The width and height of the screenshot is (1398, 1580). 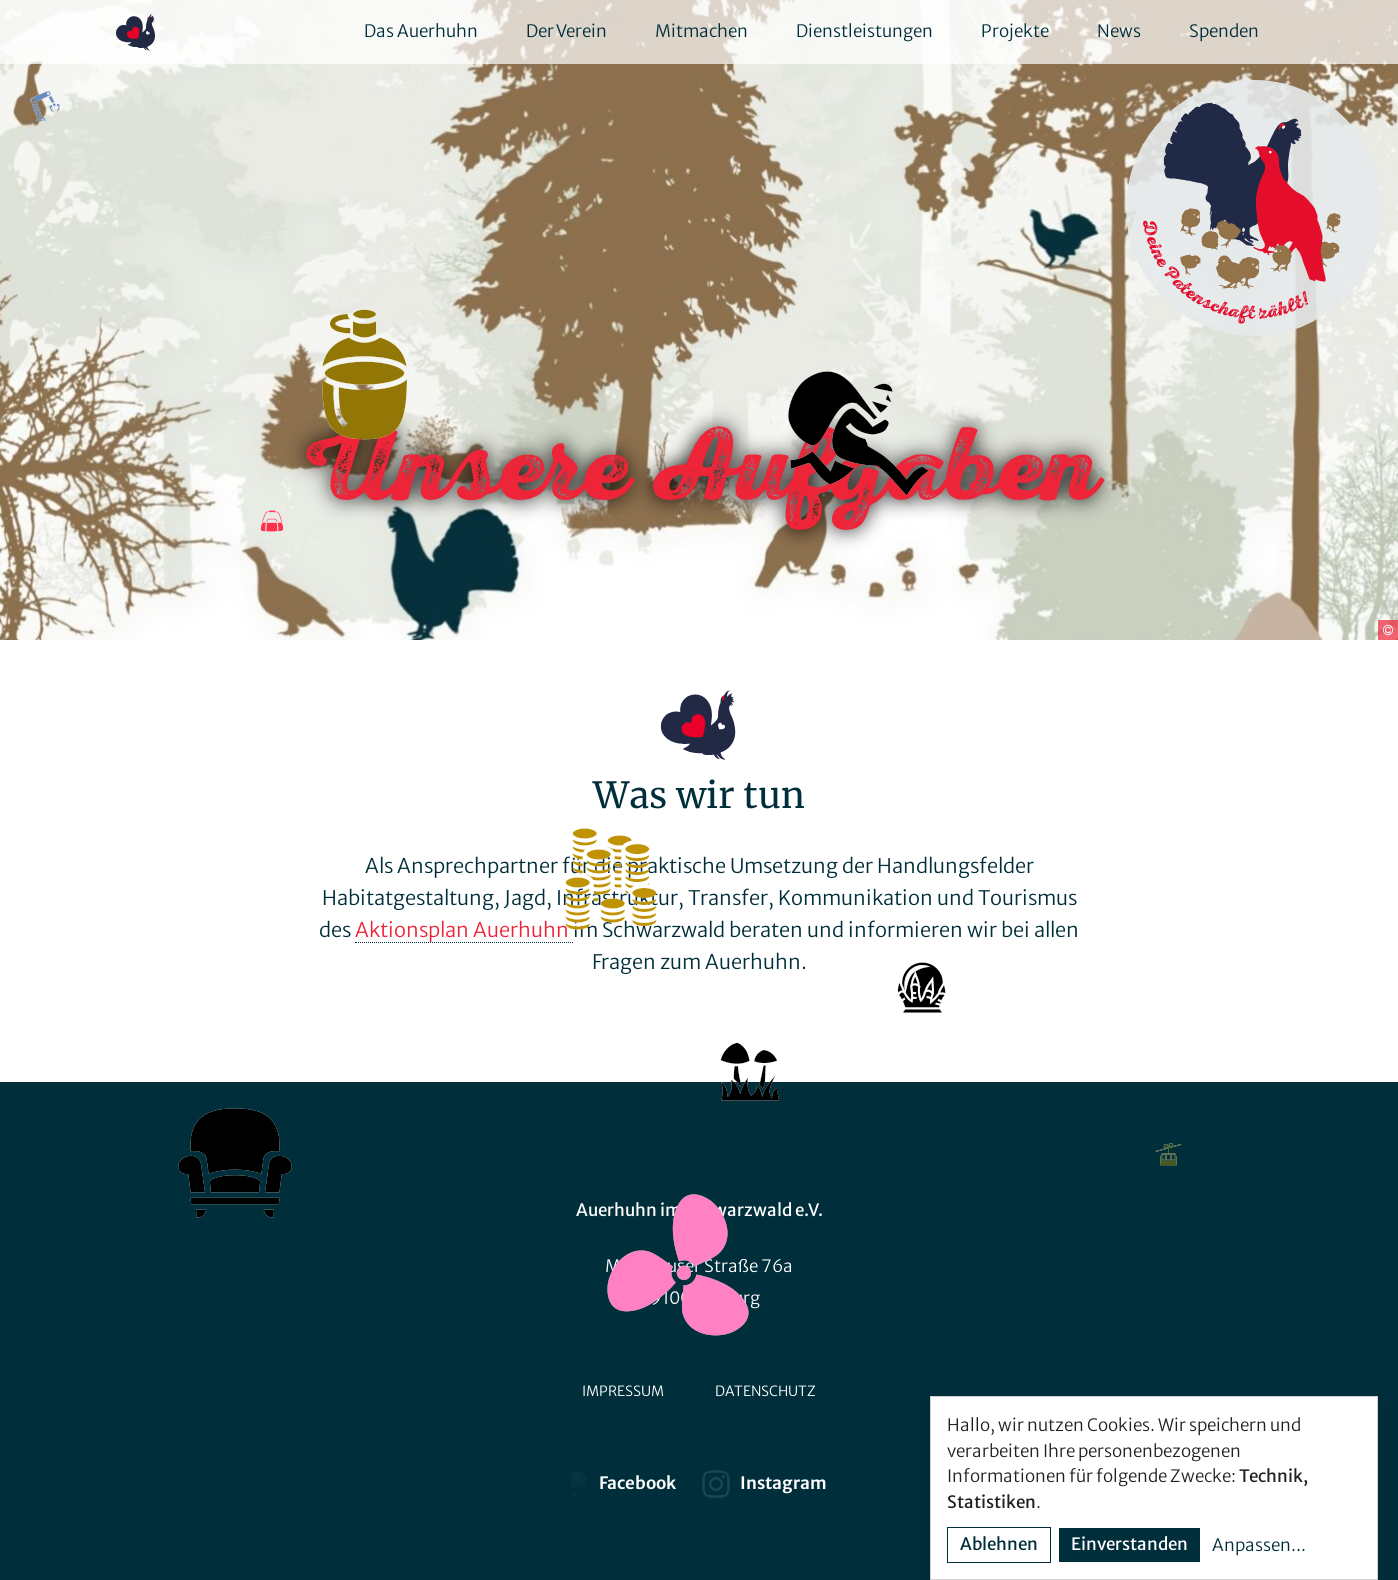 What do you see at coordinates (678, 1265) in the screenshot?
I see `access boat or marine vehicle settings` at bounding box center [678, 1265].